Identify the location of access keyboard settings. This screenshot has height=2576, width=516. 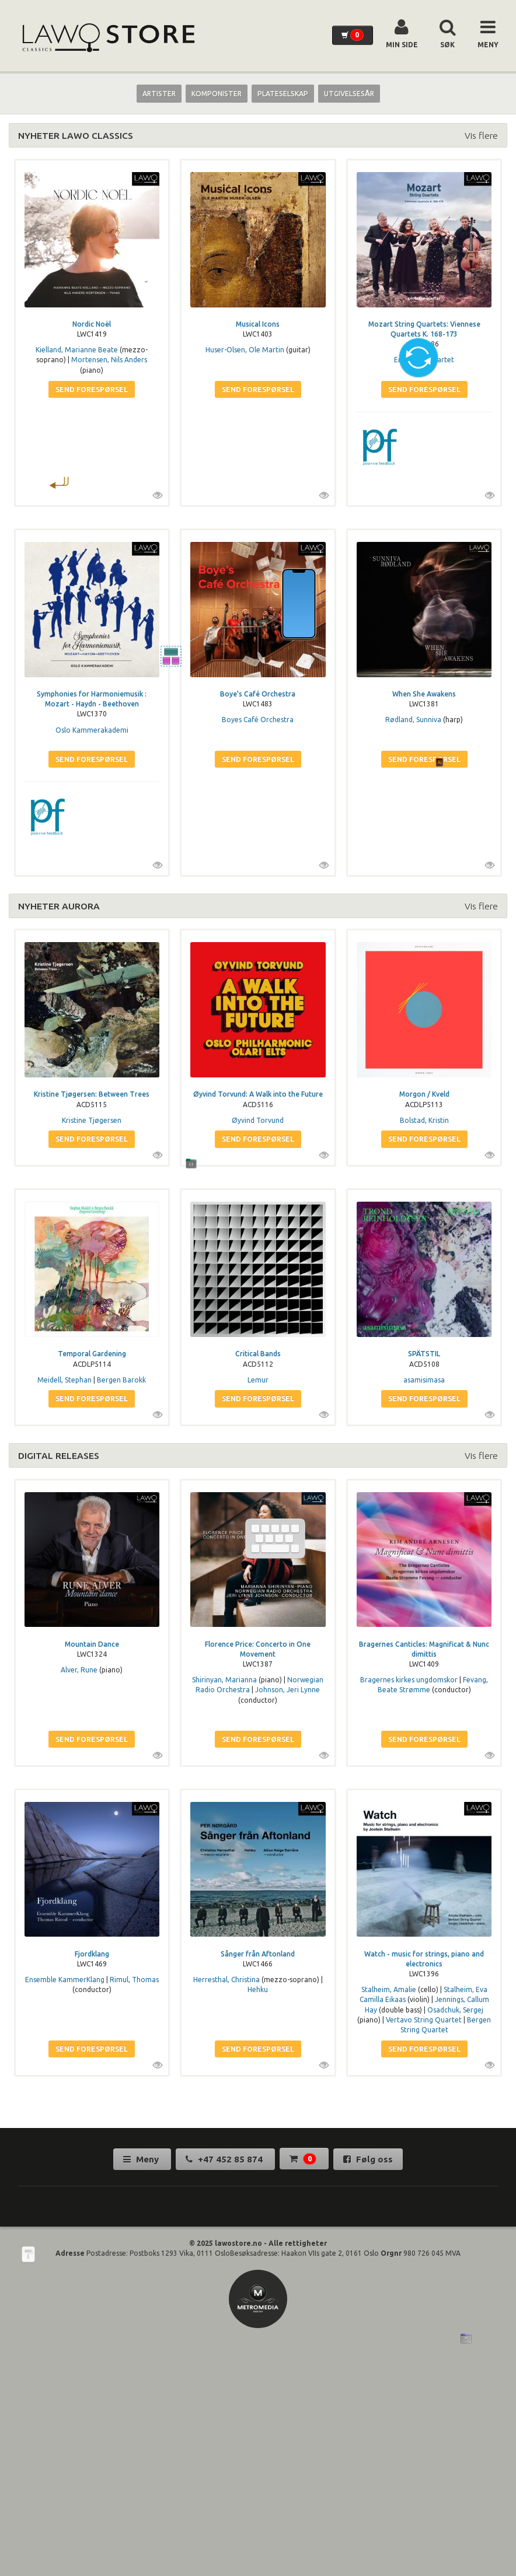
(275, 1538).